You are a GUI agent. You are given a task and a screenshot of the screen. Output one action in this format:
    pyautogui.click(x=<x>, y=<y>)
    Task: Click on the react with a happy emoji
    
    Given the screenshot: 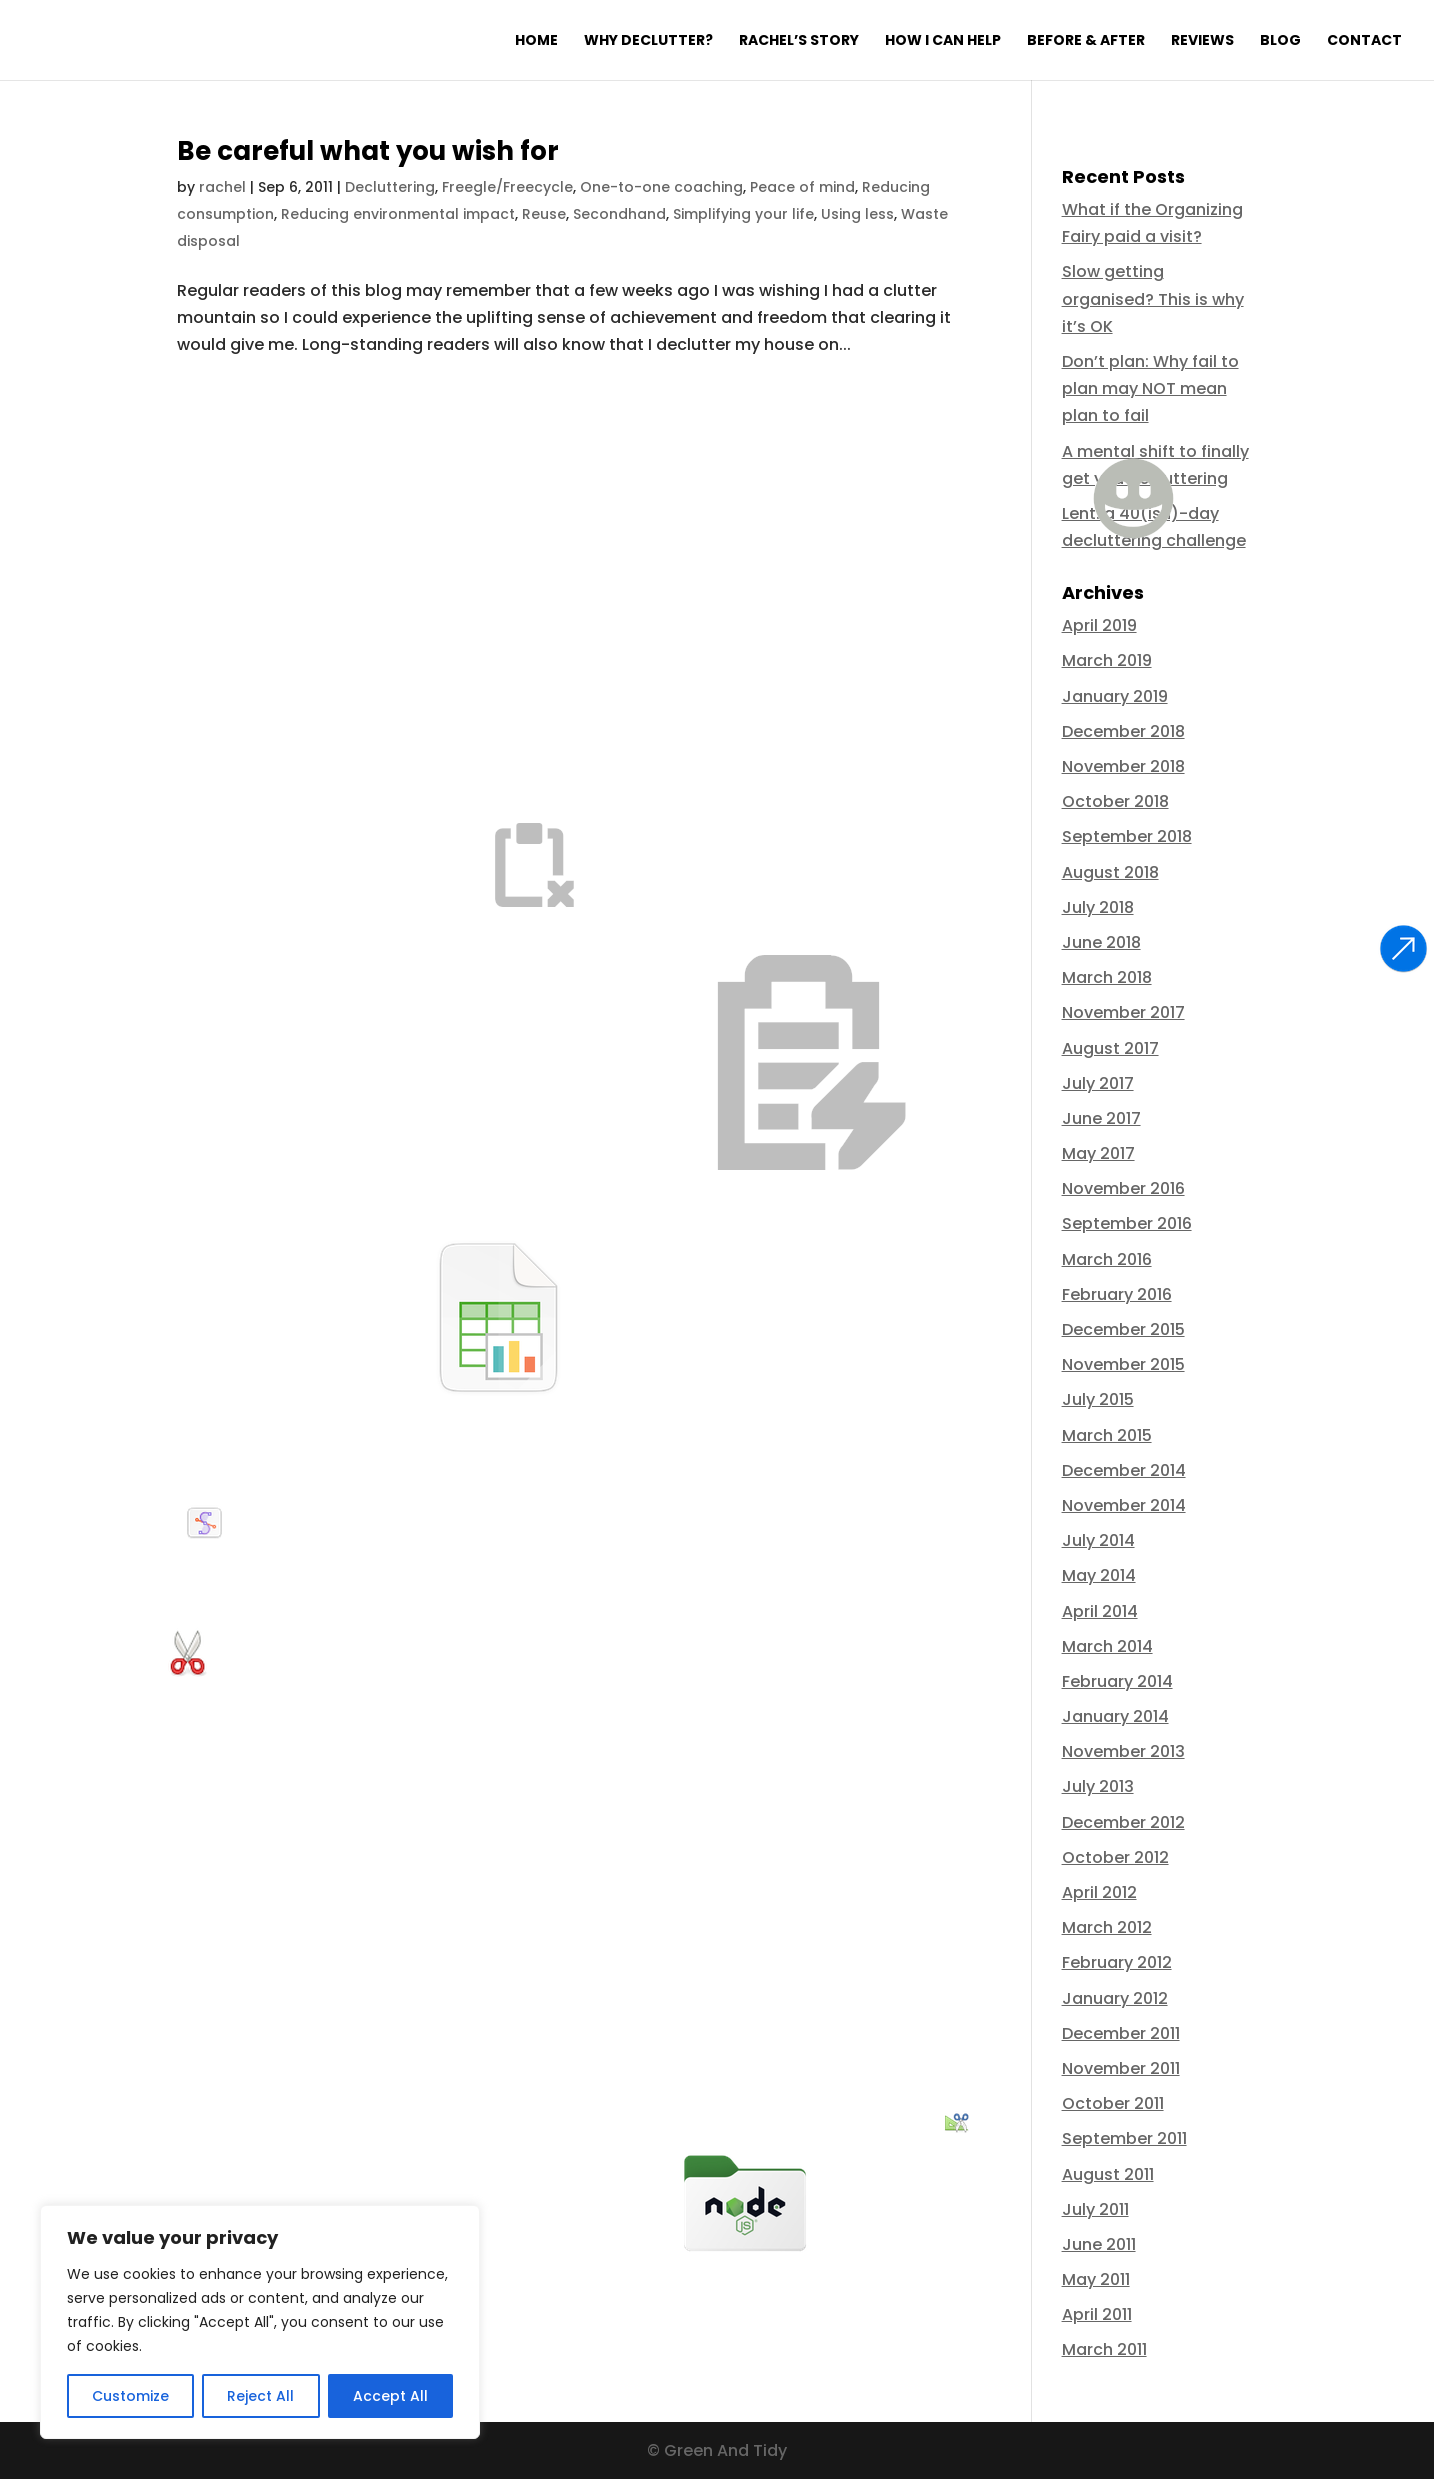 What is the action you would take?
    pyautogui.click(x=1133, y=498)
    